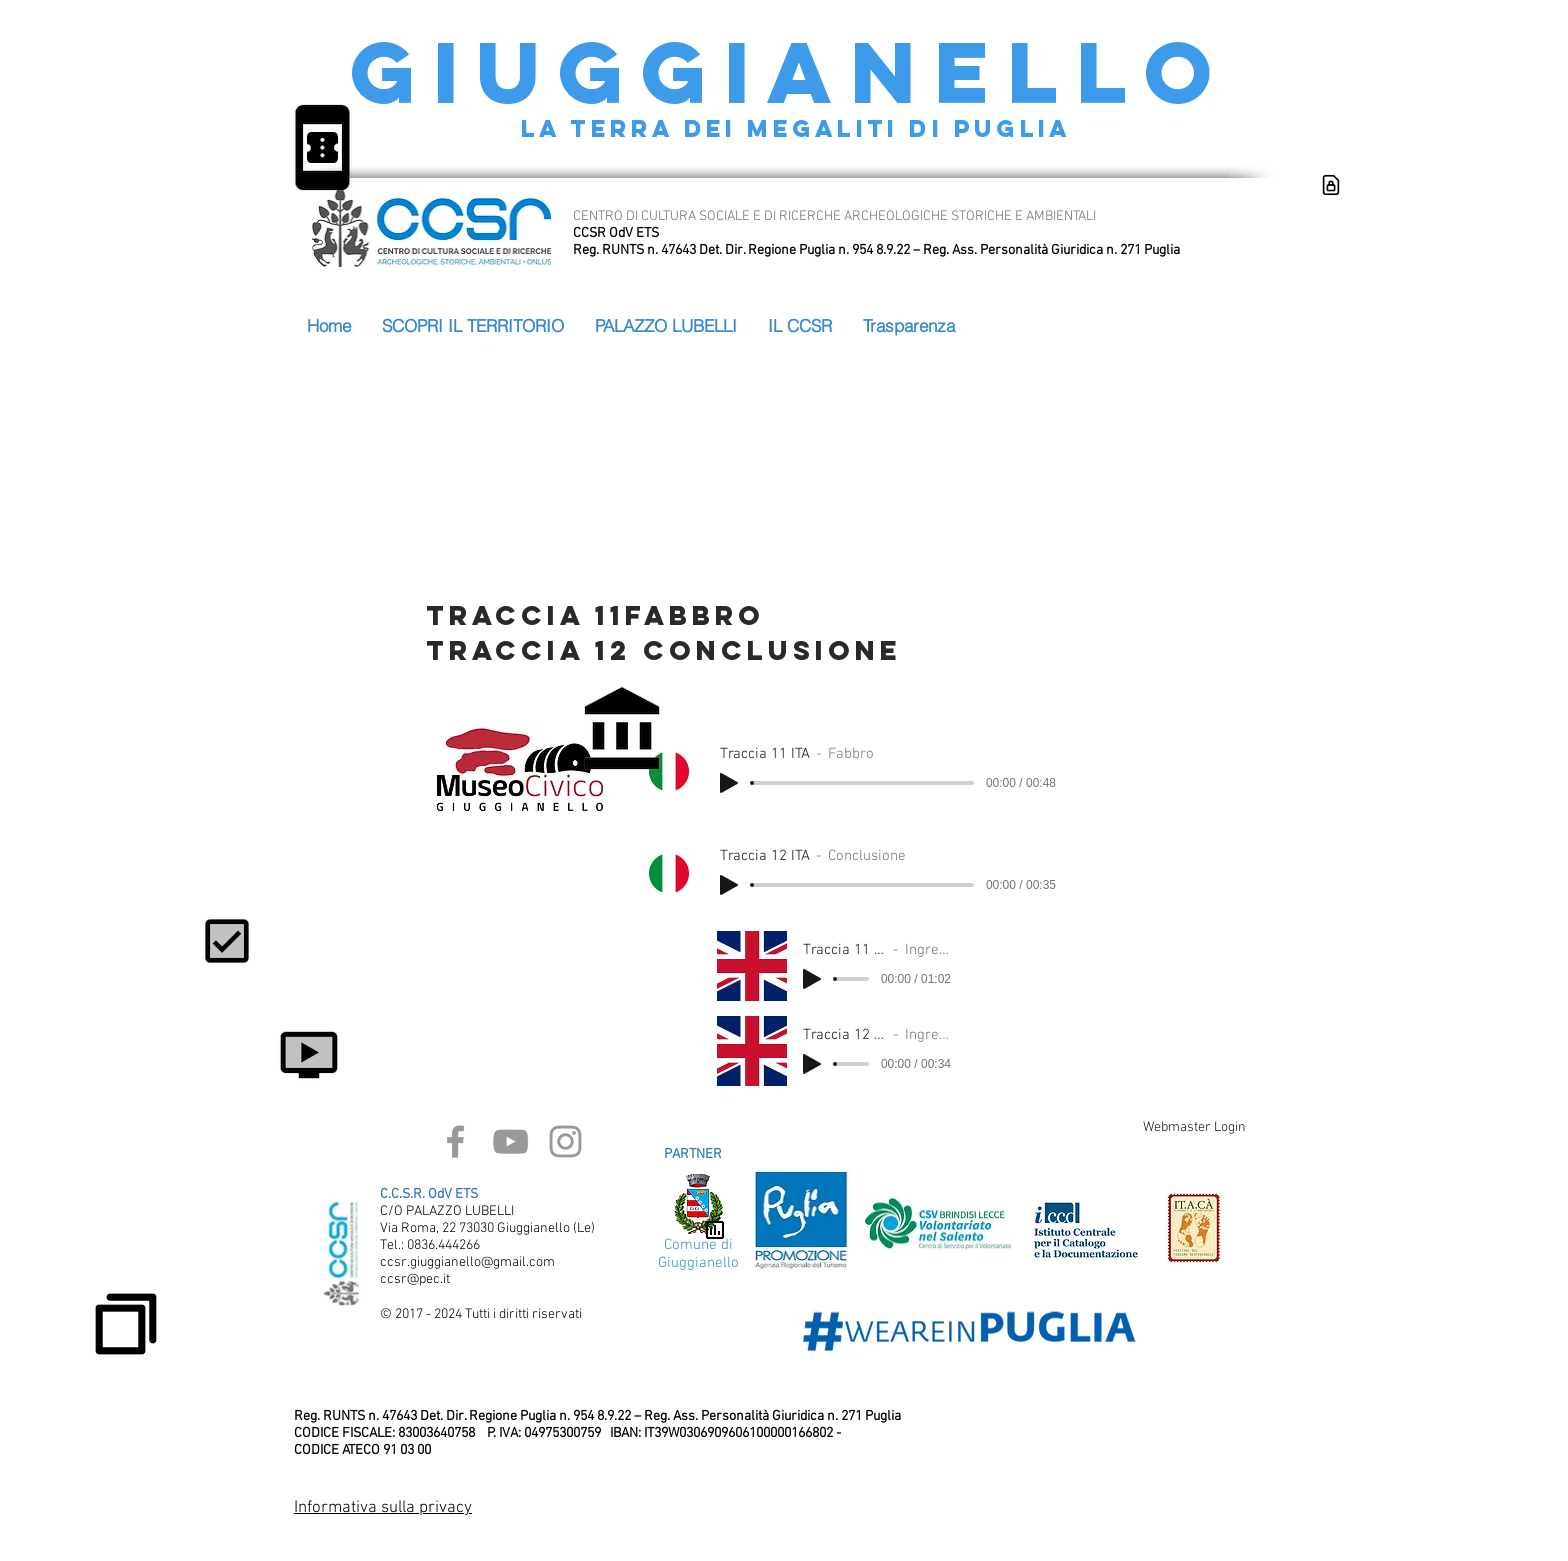 This screenshot has height=1561, width=1568. Describe the element at coordinates (309, 1055) in the screenshot. I see `access on-demand video content` at that location.